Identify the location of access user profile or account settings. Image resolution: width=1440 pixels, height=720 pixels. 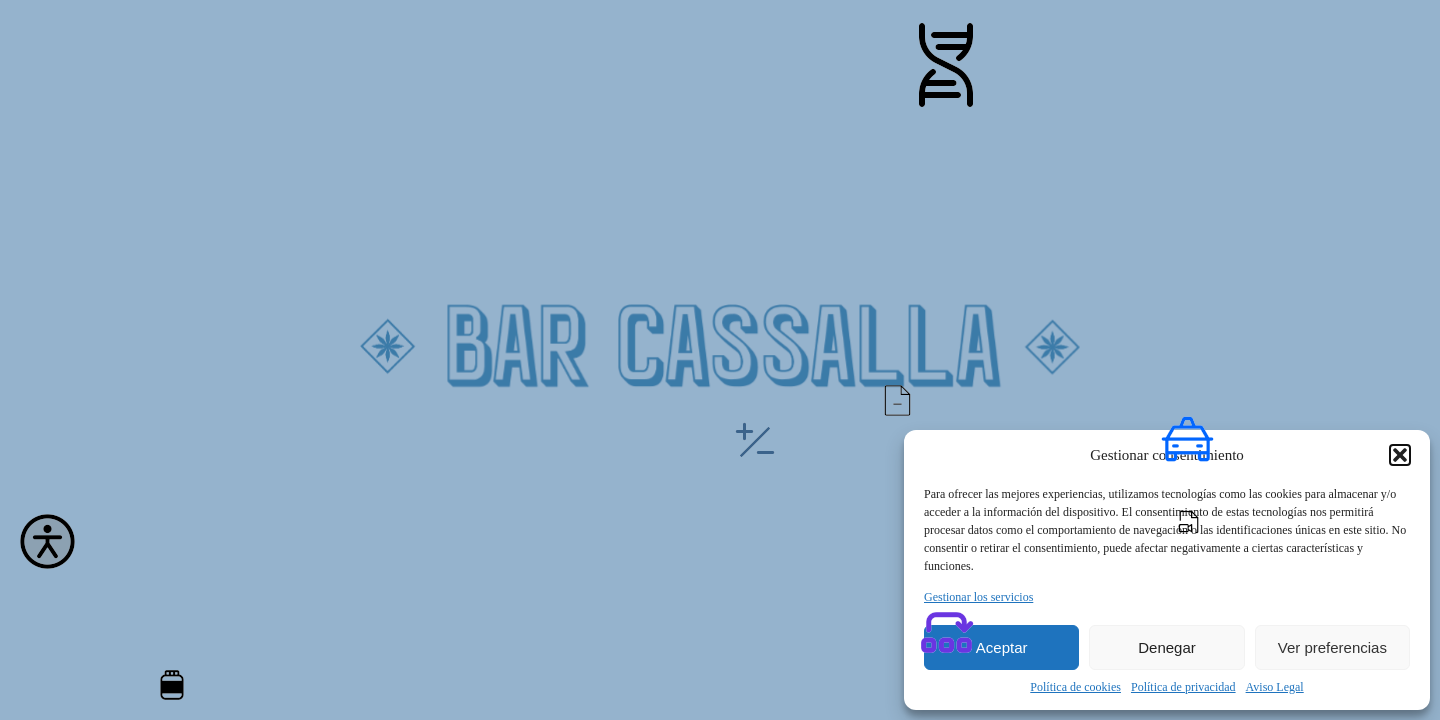
(47, 541).